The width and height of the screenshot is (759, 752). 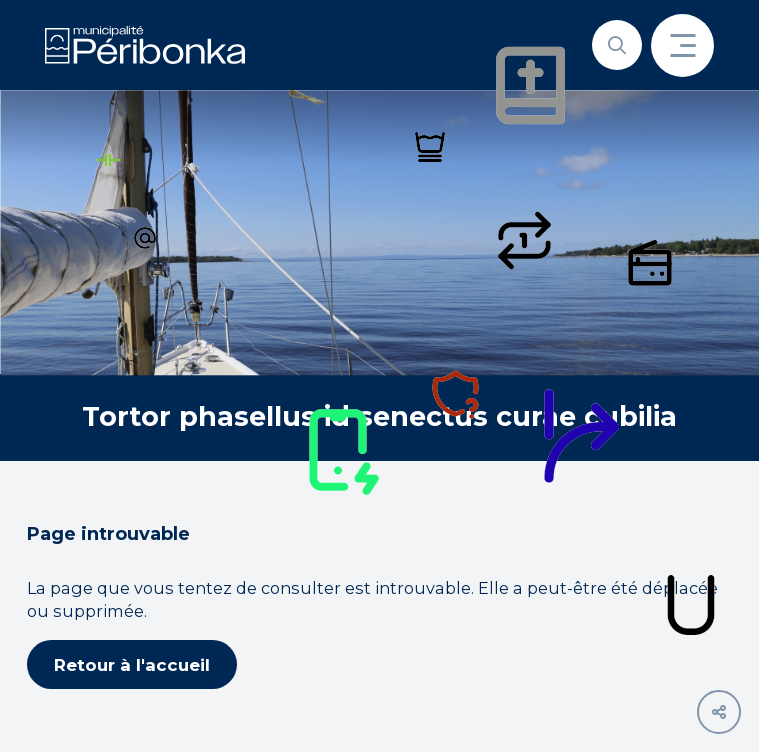 I want to click on repeat current track once, so click(x=524, y=240).